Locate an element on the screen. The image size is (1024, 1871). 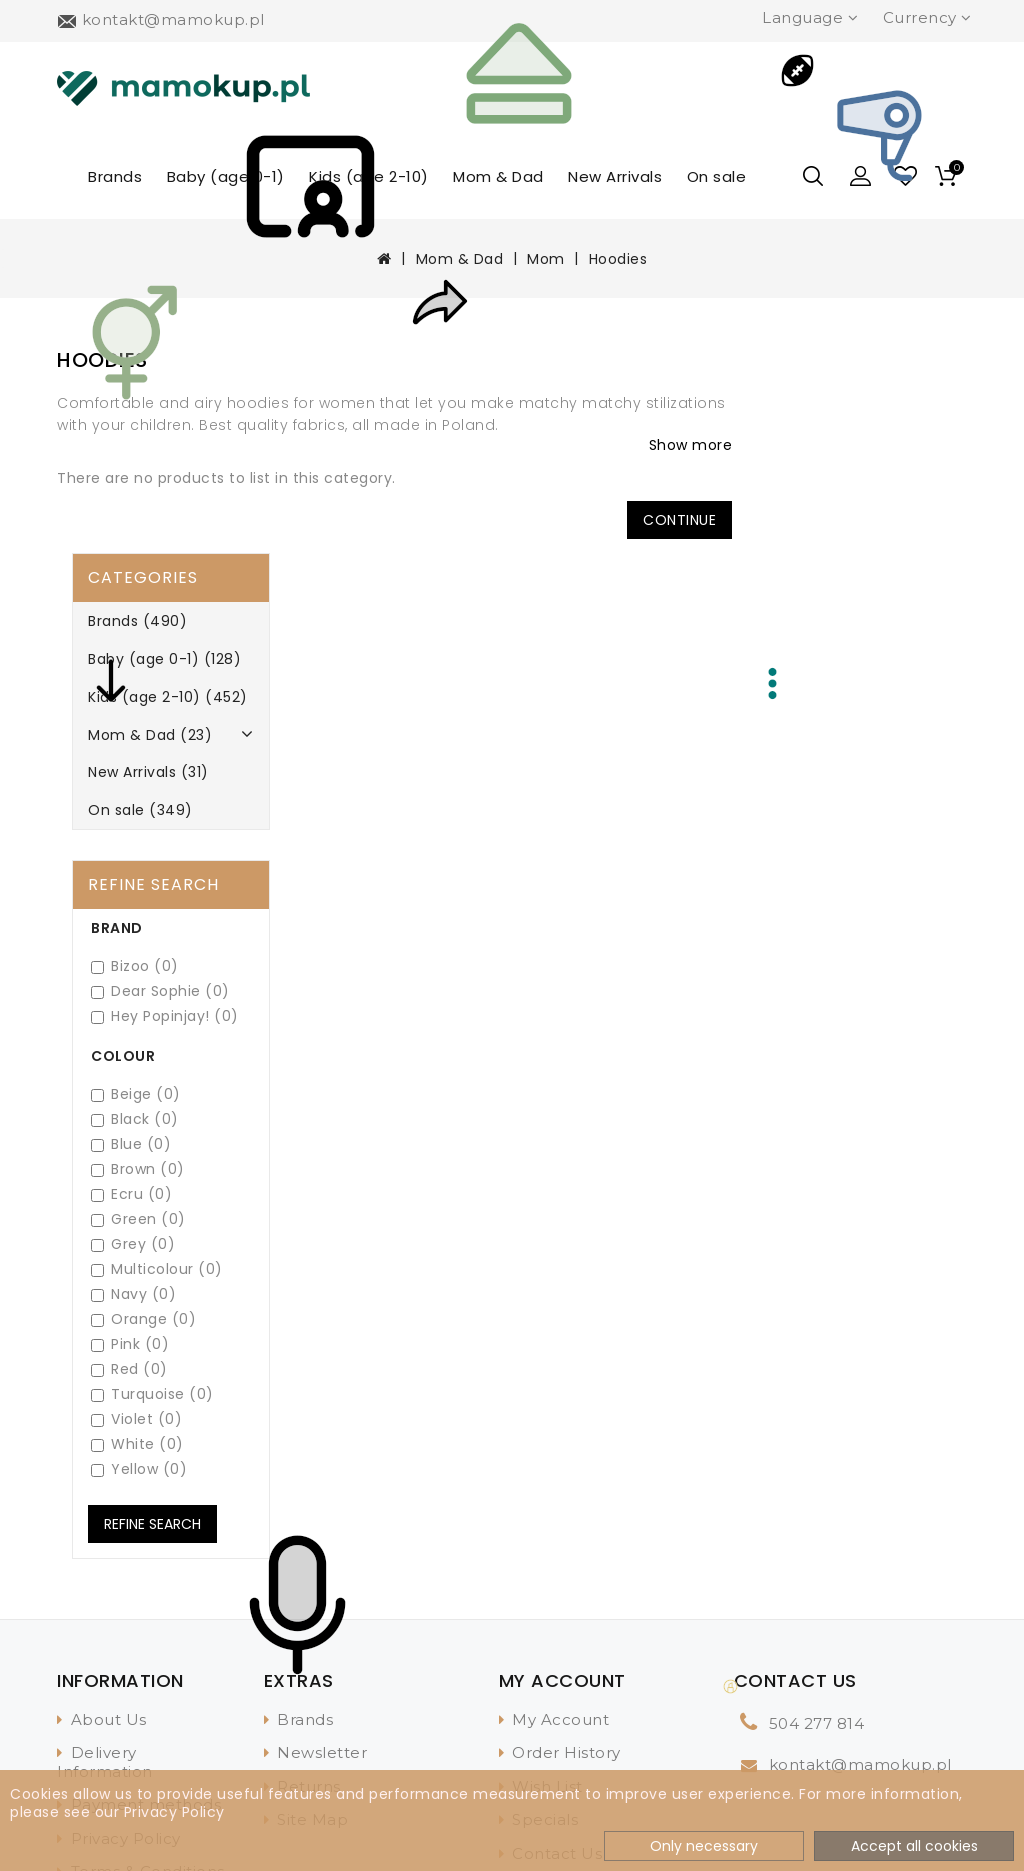
open more options menu is located at coordinates (772, 683).